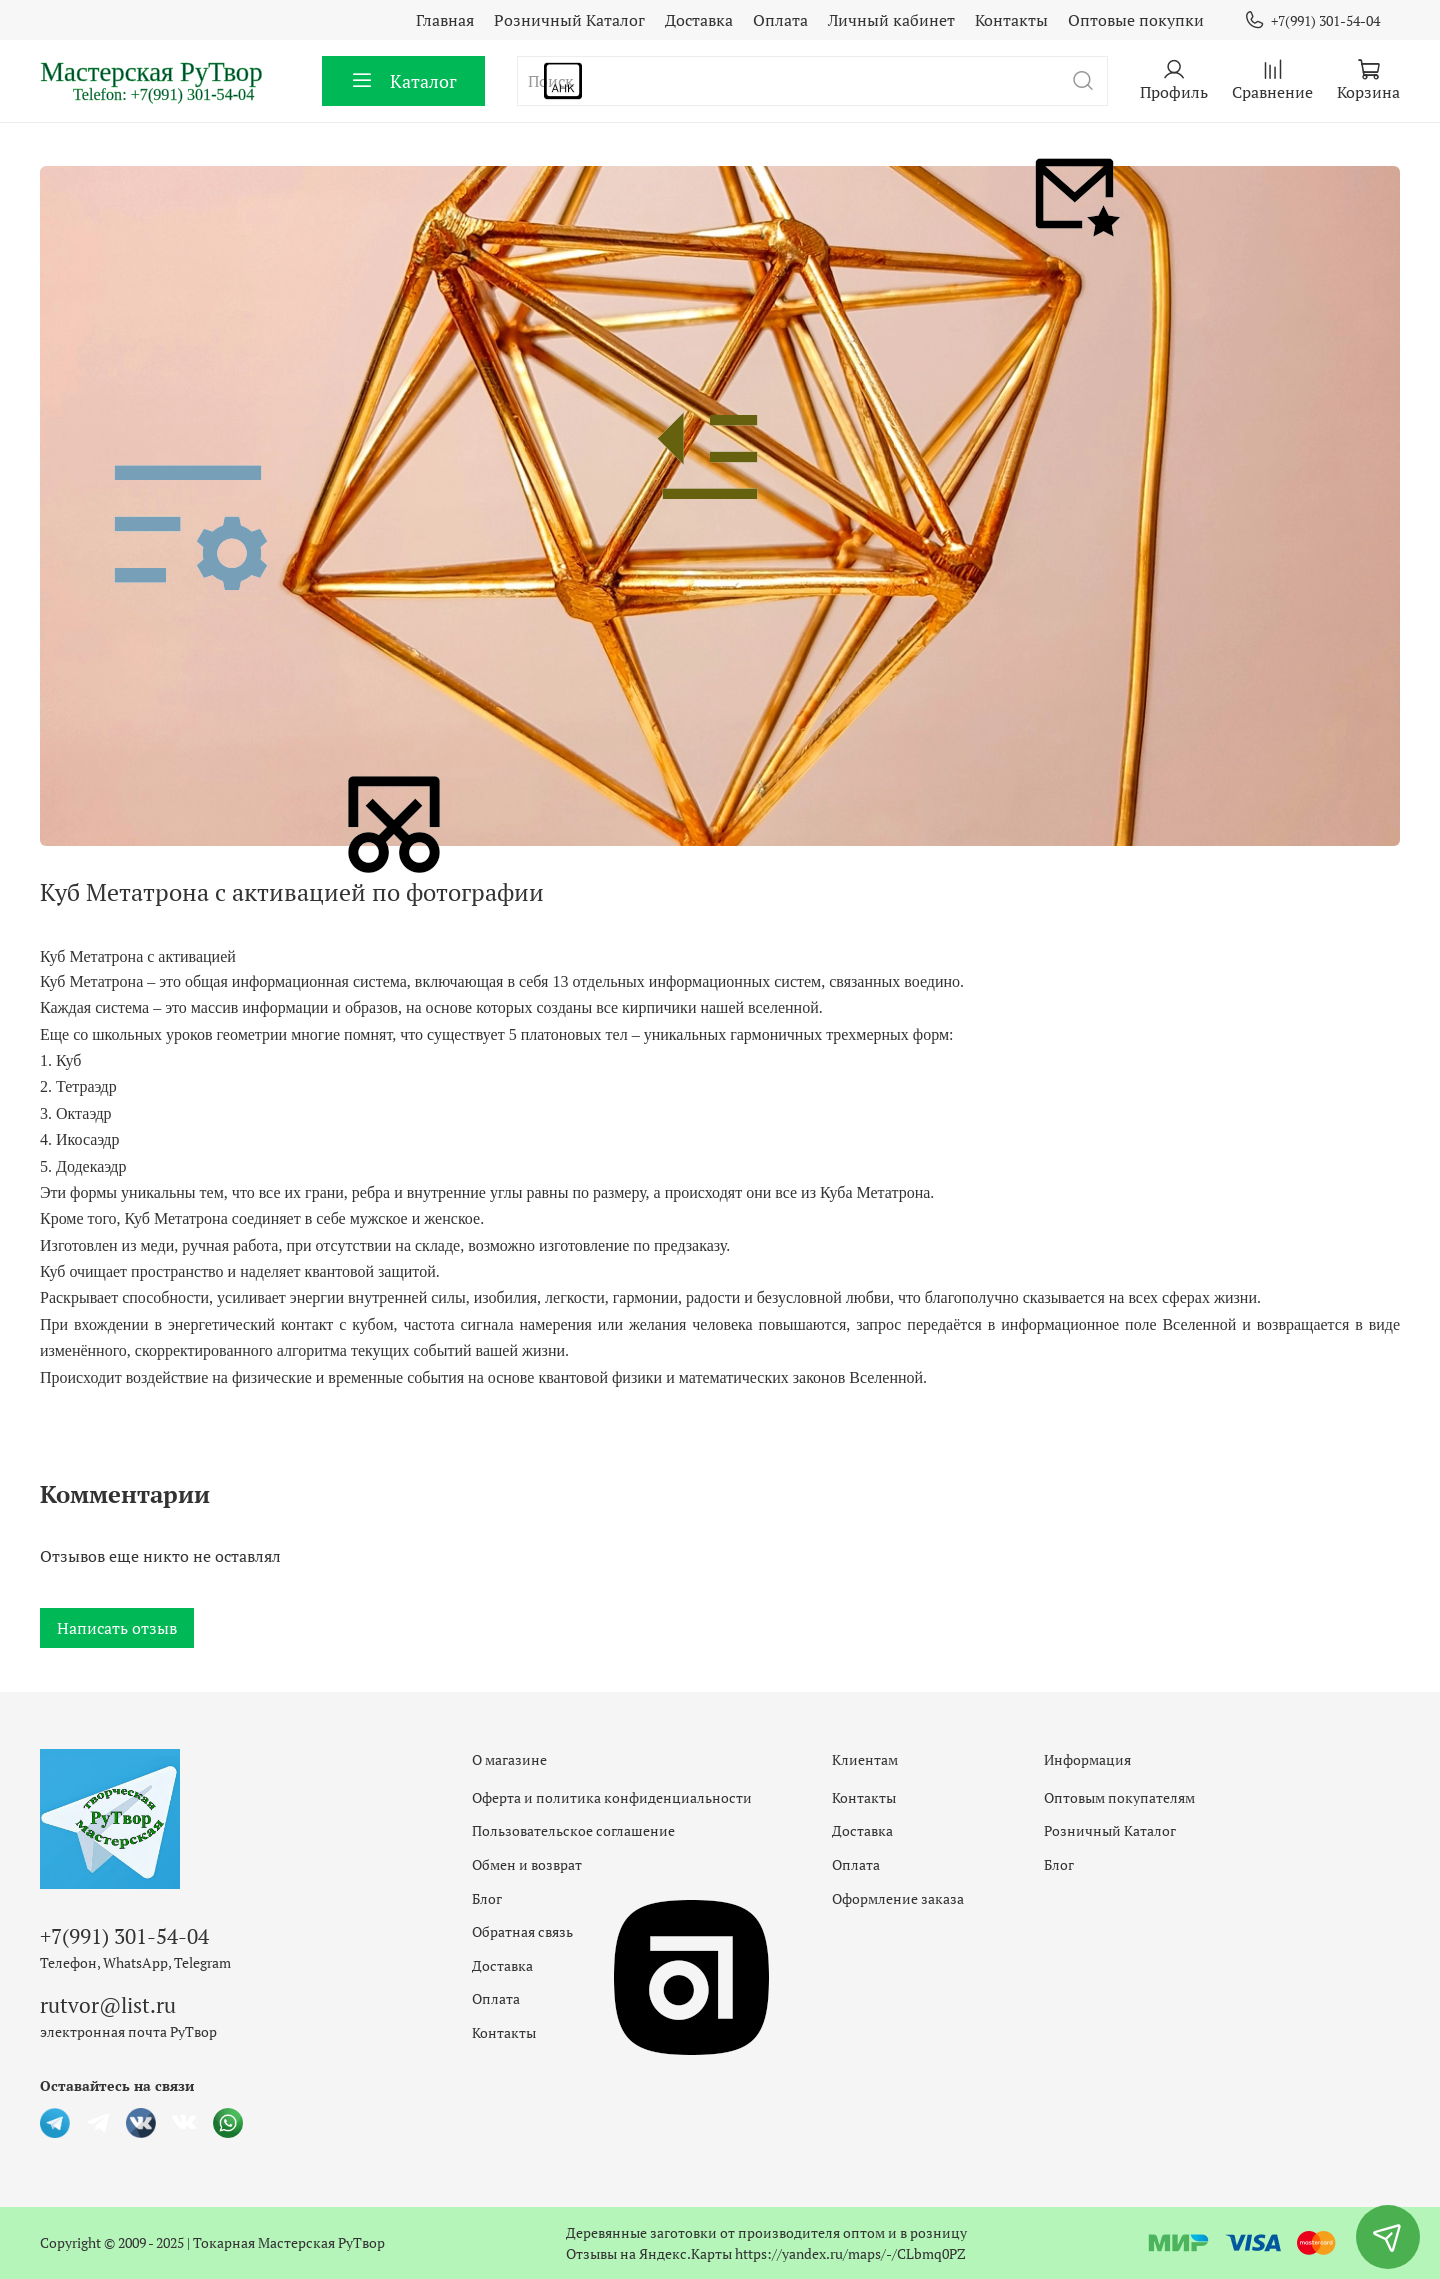 This screenshot has height=2279, width=1440. I want to click on collapse the sidebar menu, so click(710, 457).